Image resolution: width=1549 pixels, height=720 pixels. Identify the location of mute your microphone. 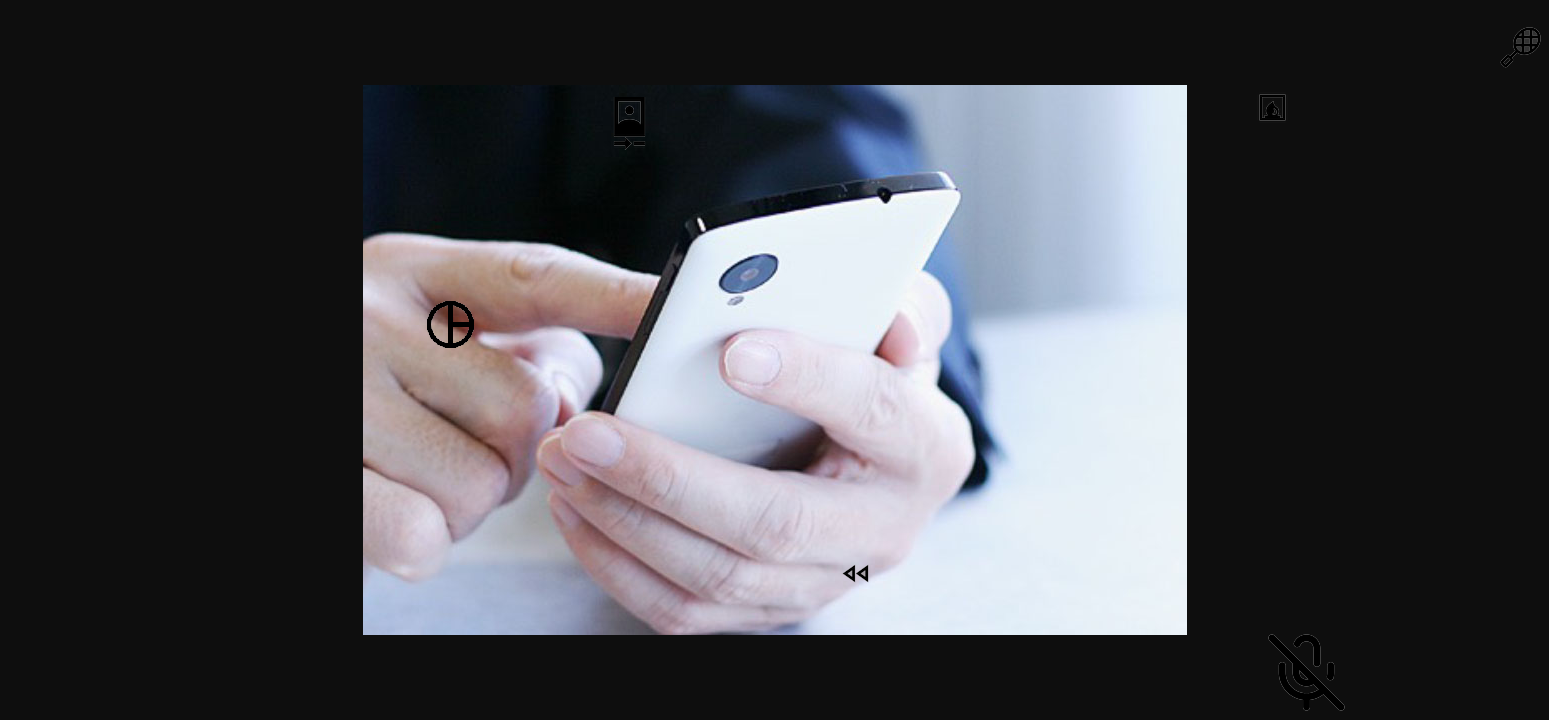
(1306, 672).